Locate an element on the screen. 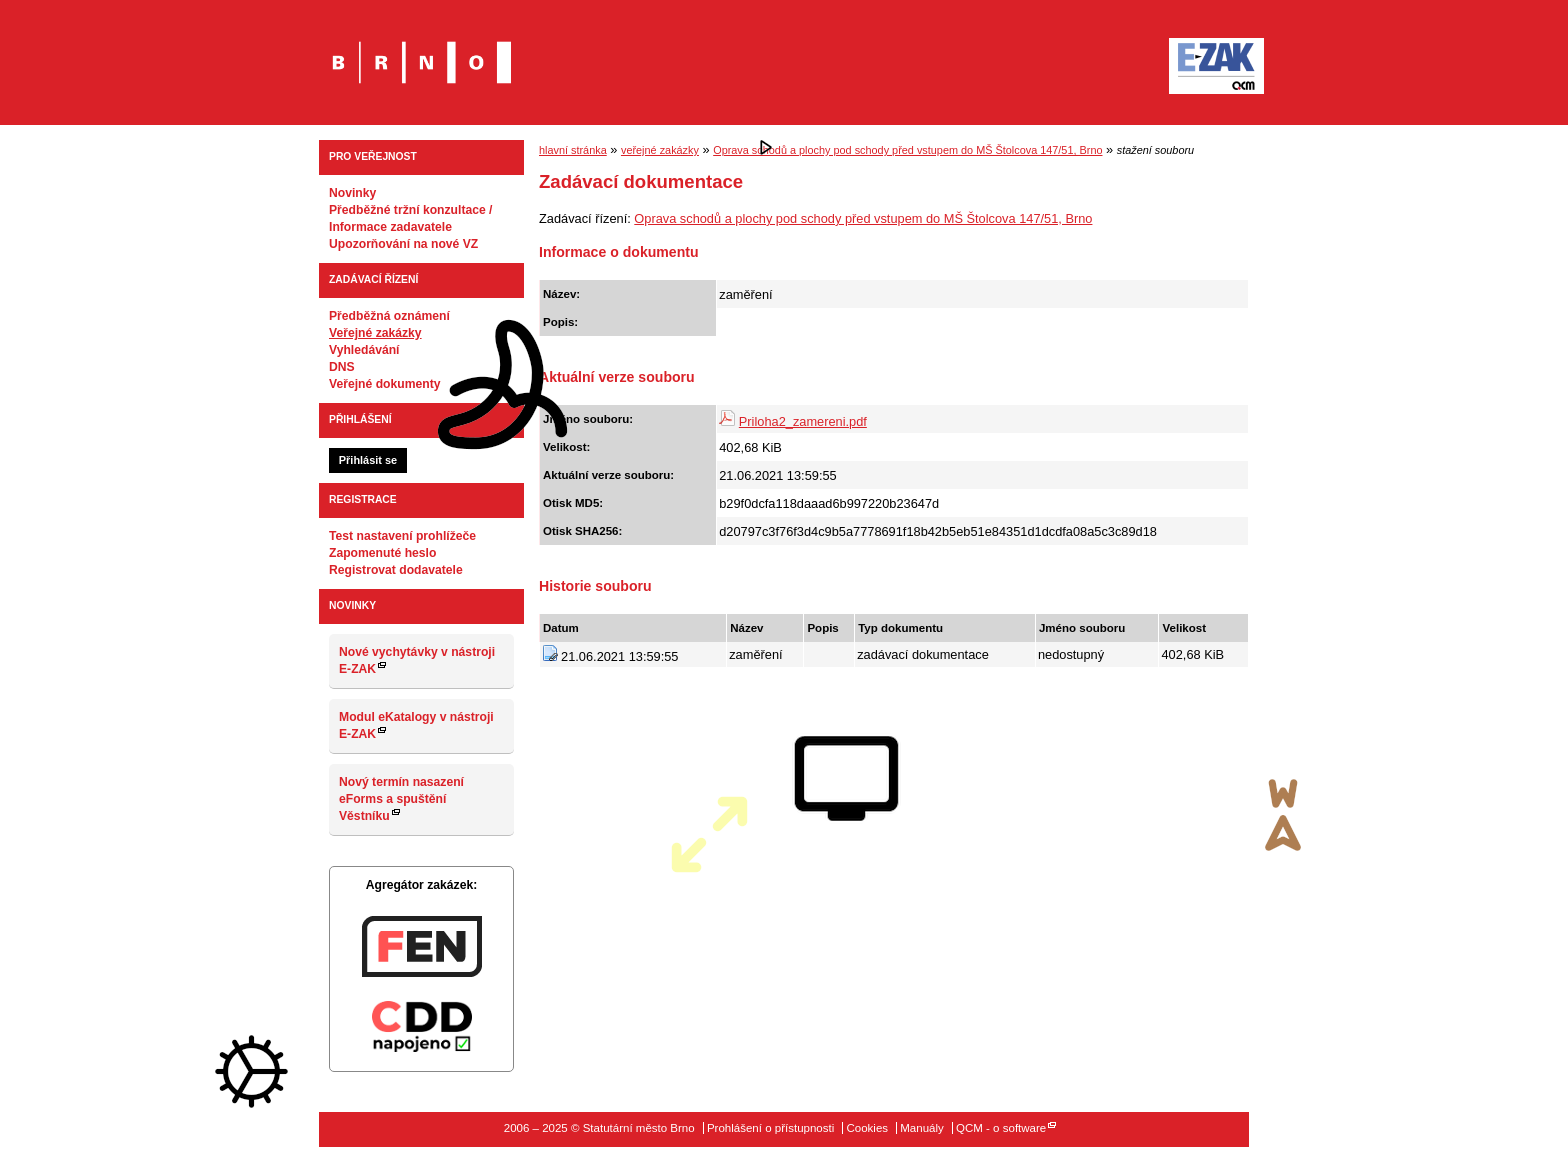 The height and width of the screenshot is (1162, 1568). navigate west is located at coordinates (1283, 815).